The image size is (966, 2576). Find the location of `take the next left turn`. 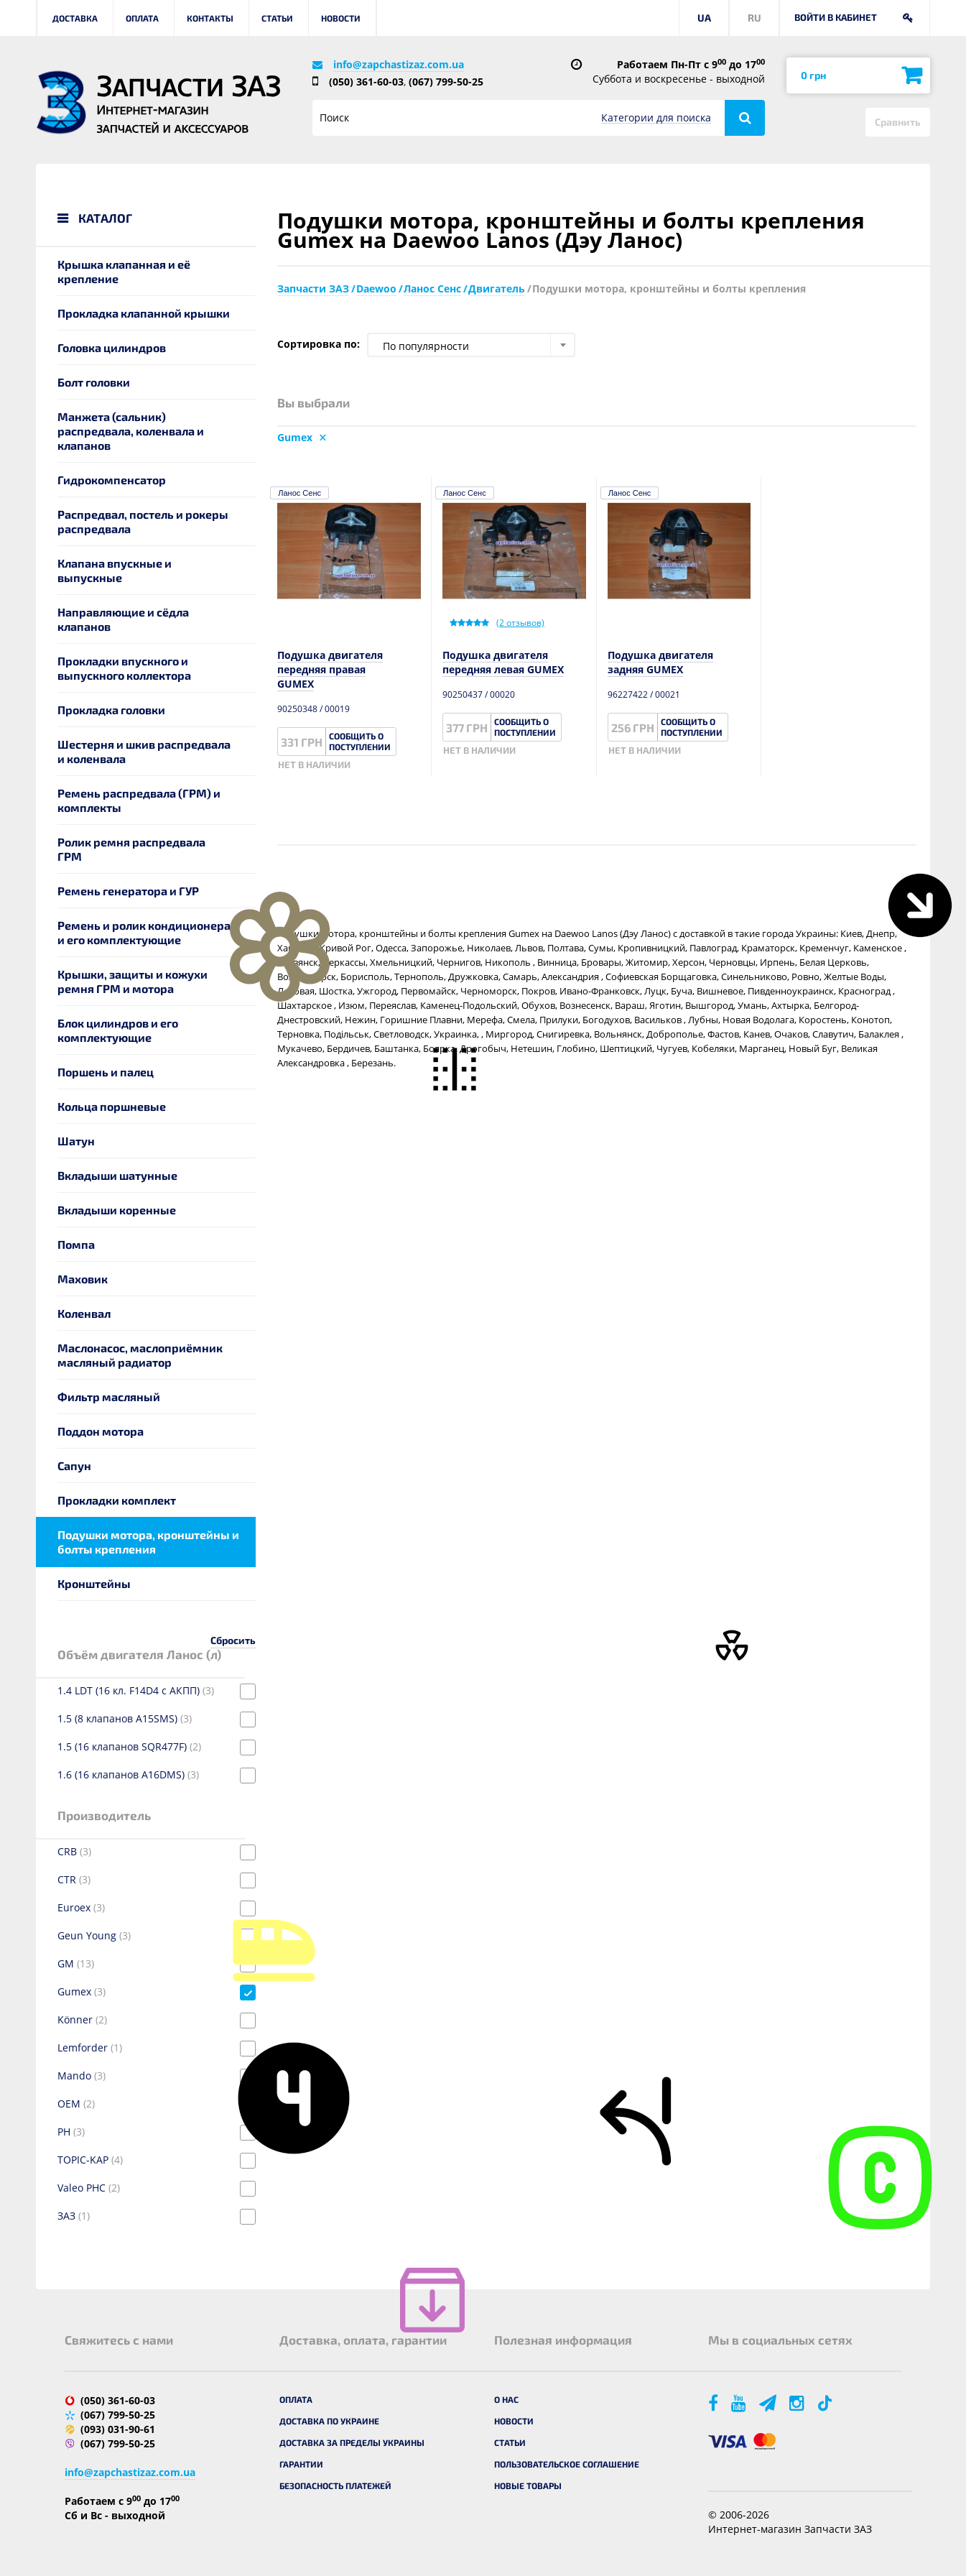

take the next left turn is located at coordinates (640, 2121).